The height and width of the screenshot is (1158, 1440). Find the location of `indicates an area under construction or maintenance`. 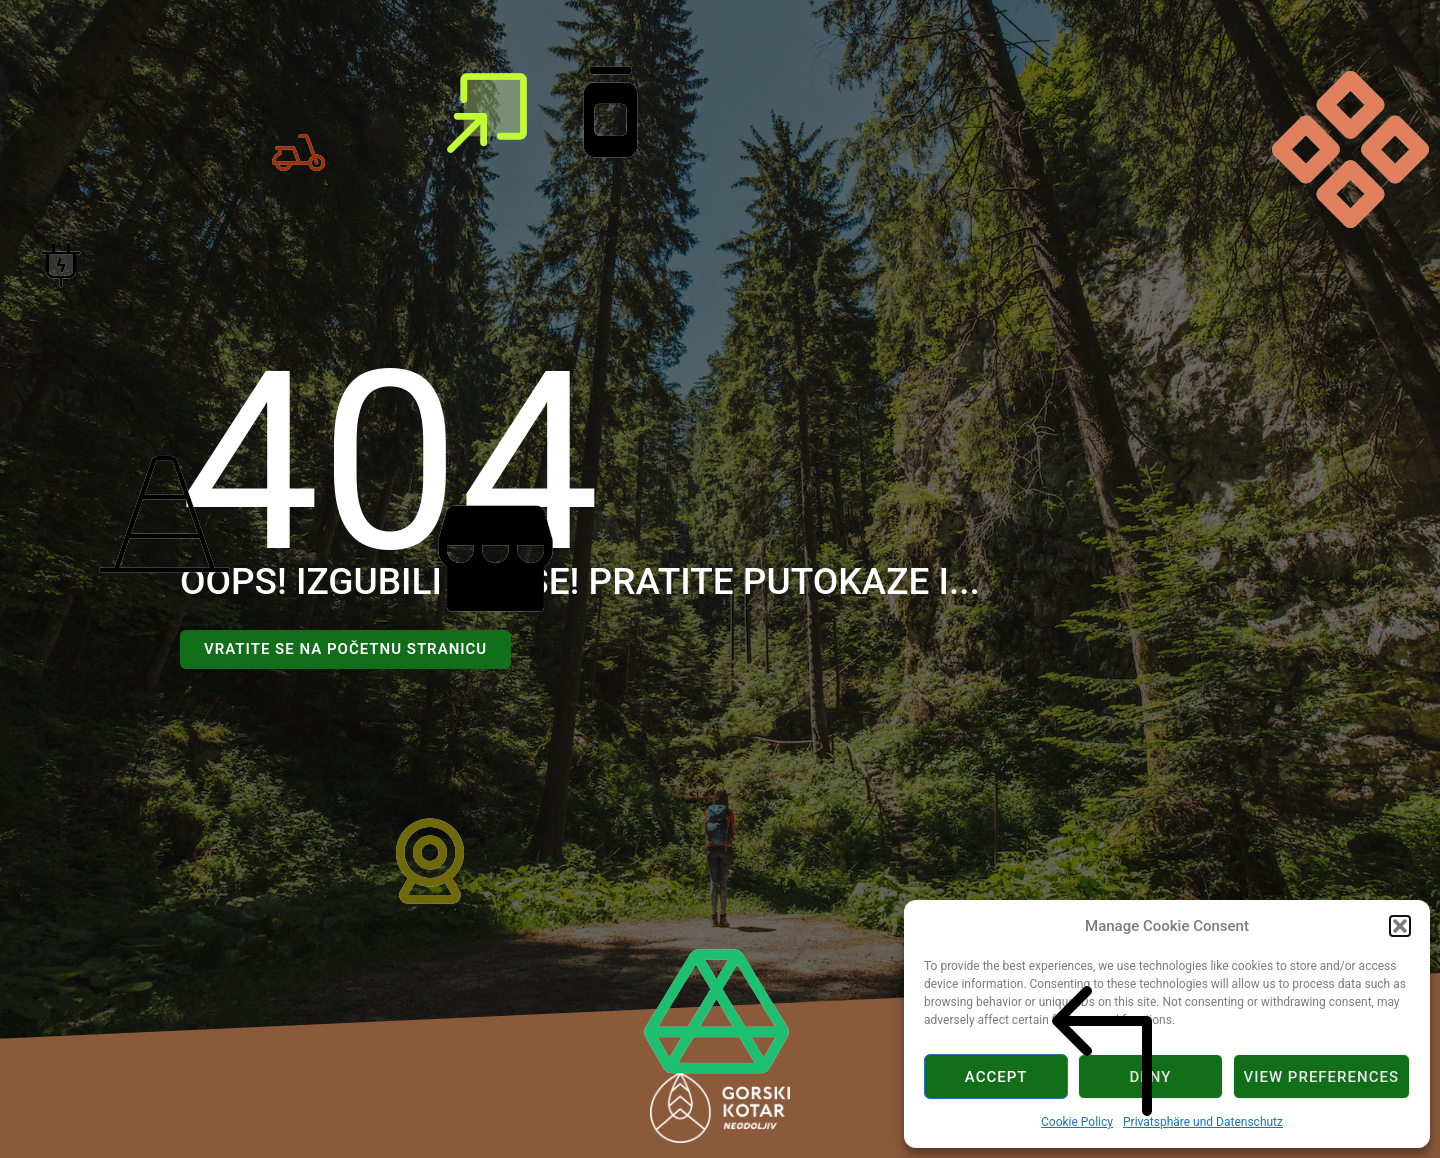

indicates an area under construction or maintenance is located at coordinates (164, 516).